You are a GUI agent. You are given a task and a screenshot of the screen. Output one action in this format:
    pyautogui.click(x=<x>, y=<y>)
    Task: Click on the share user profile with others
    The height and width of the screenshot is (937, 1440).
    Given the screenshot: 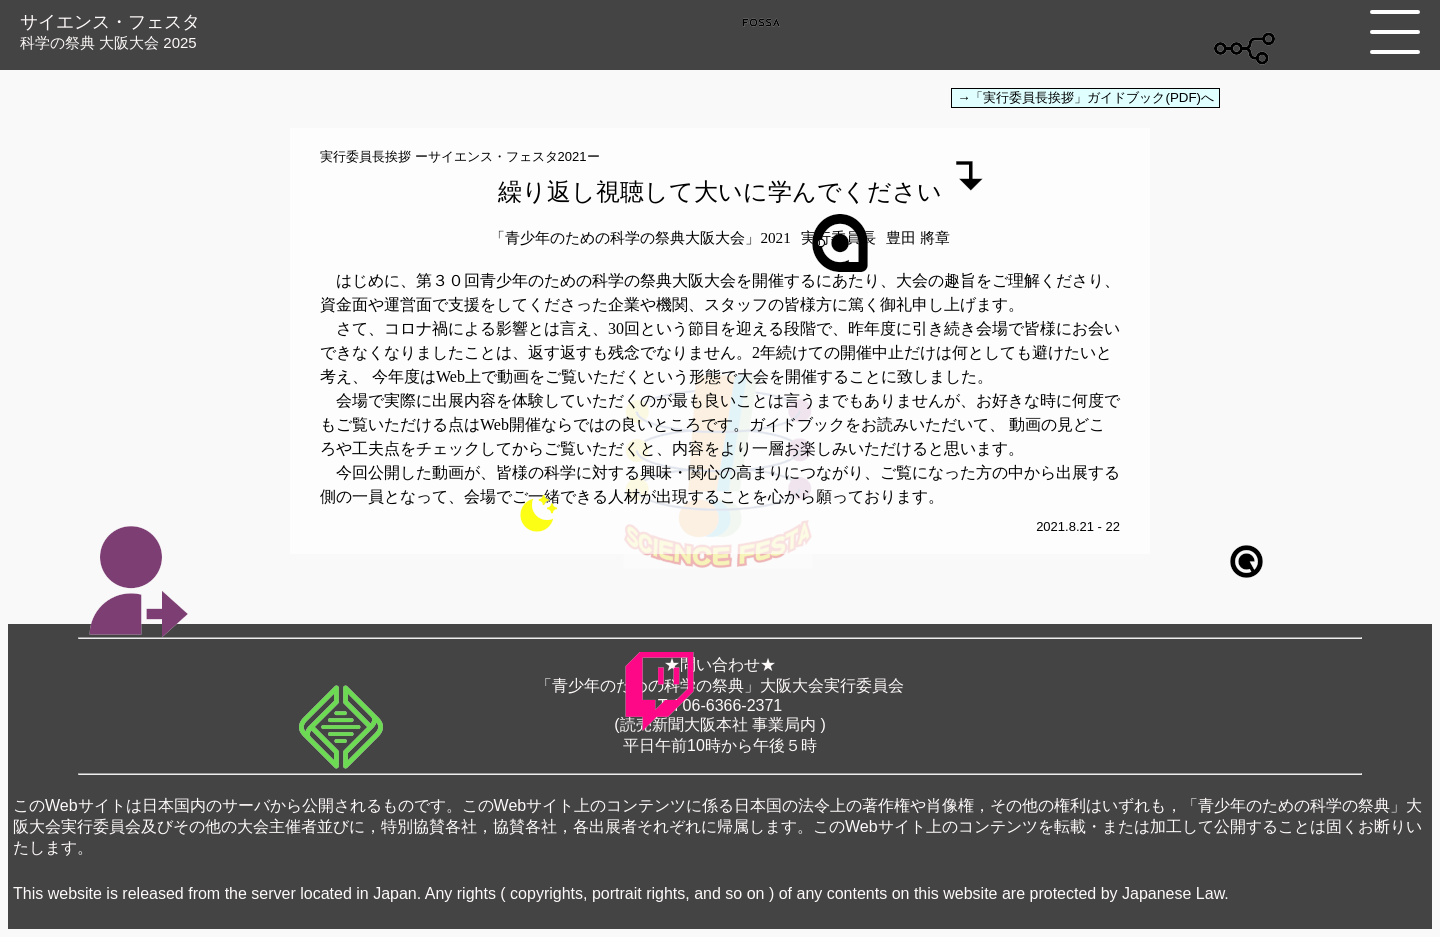 What is the action you would take?
    pyautogui.click(x=131, y=583)
    